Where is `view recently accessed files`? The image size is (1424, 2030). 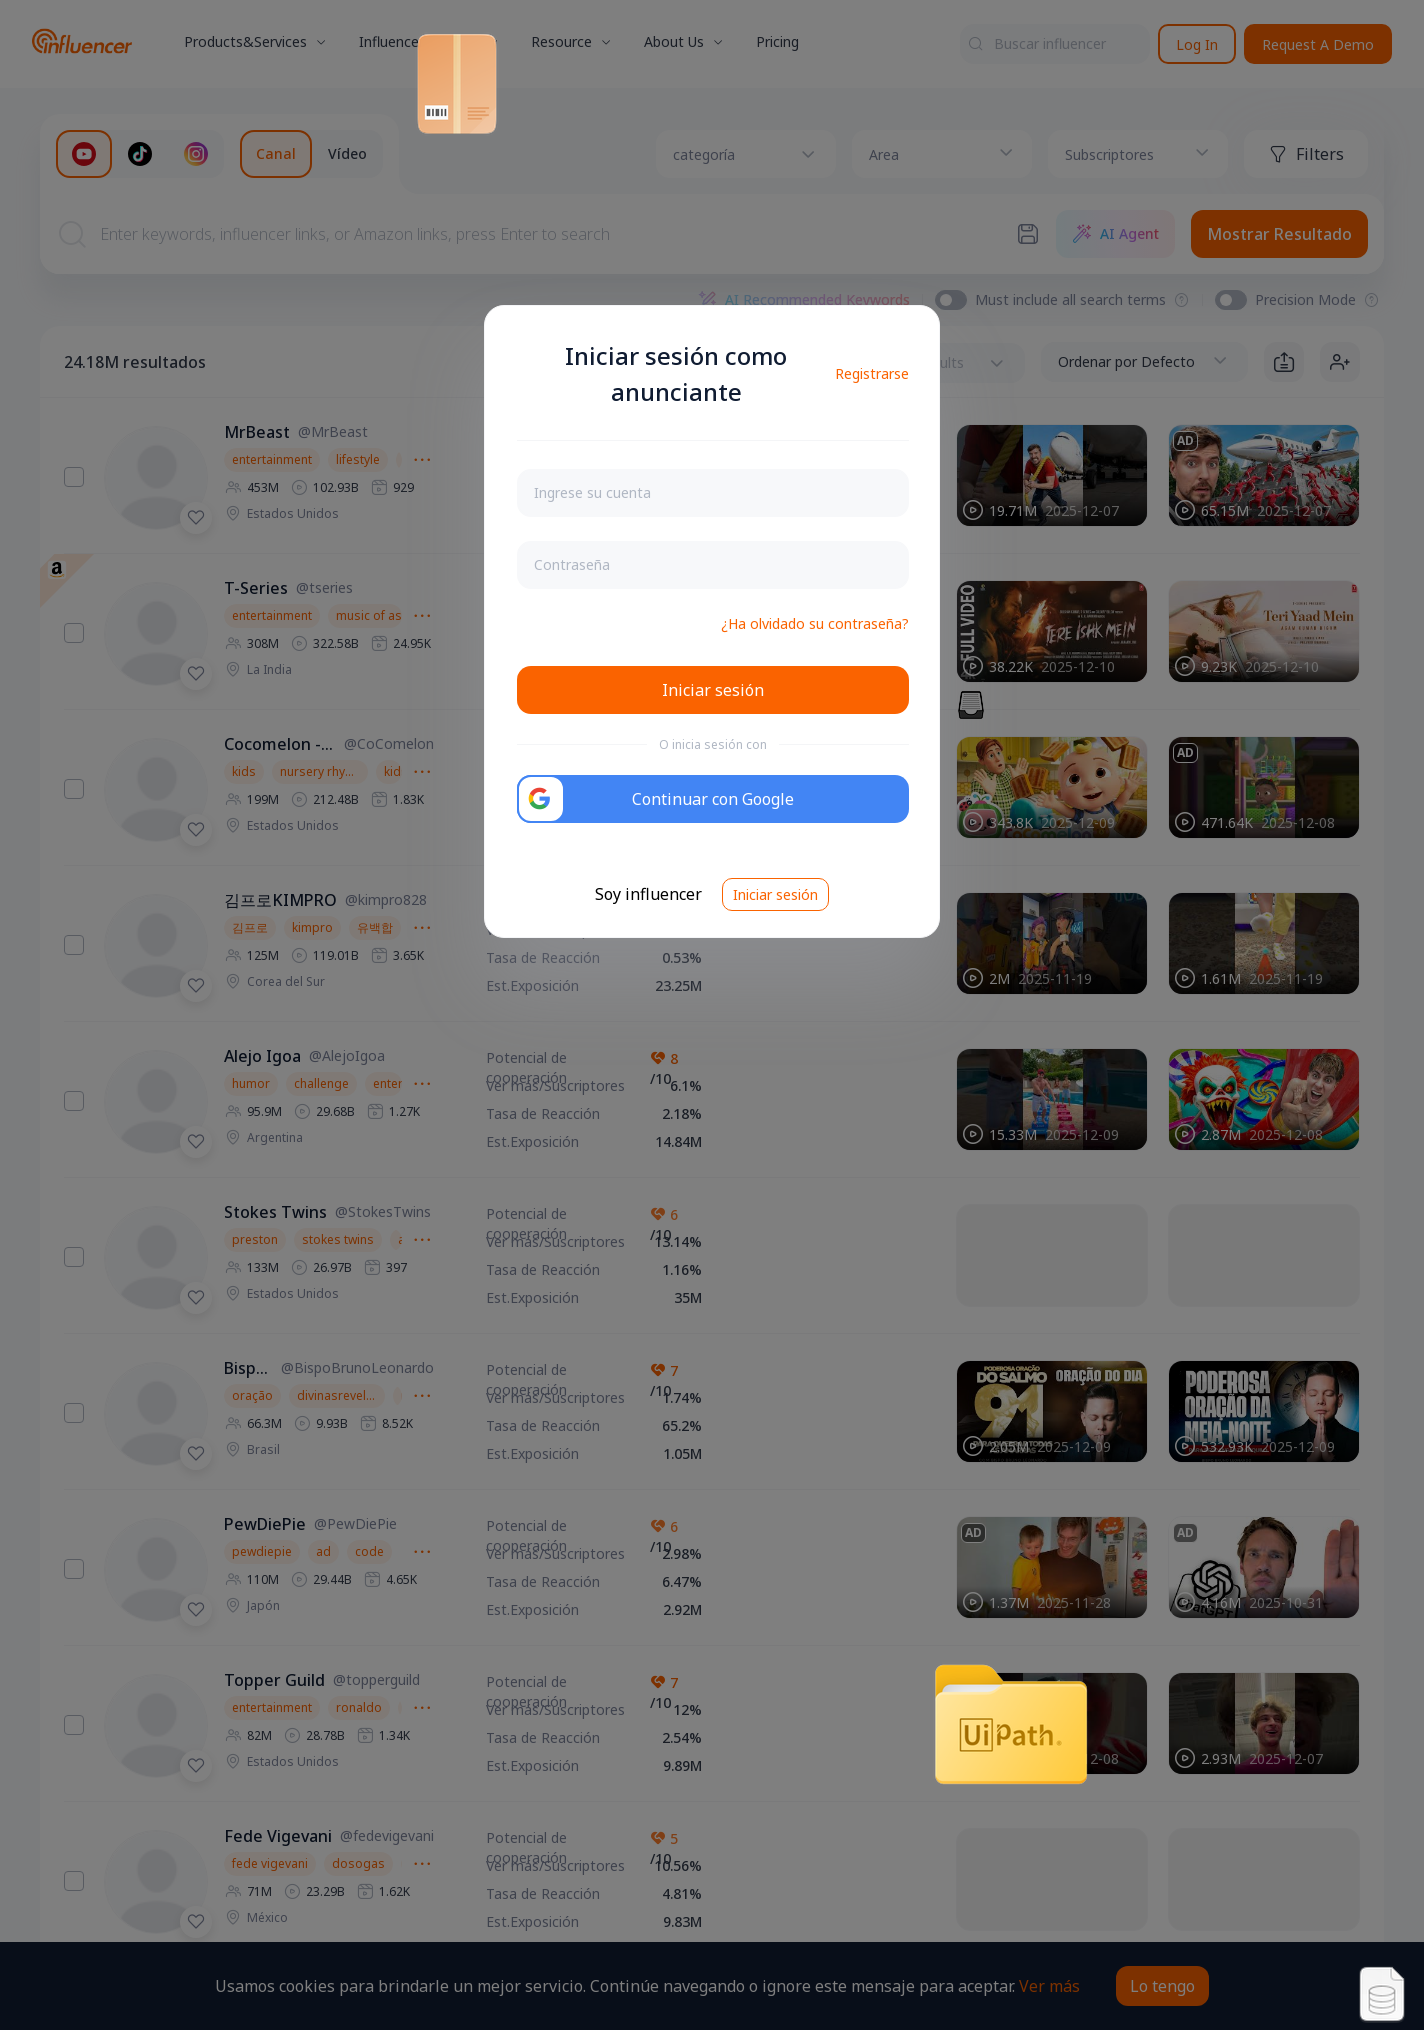
view recently accessed files is located at coordinates (971, 705).